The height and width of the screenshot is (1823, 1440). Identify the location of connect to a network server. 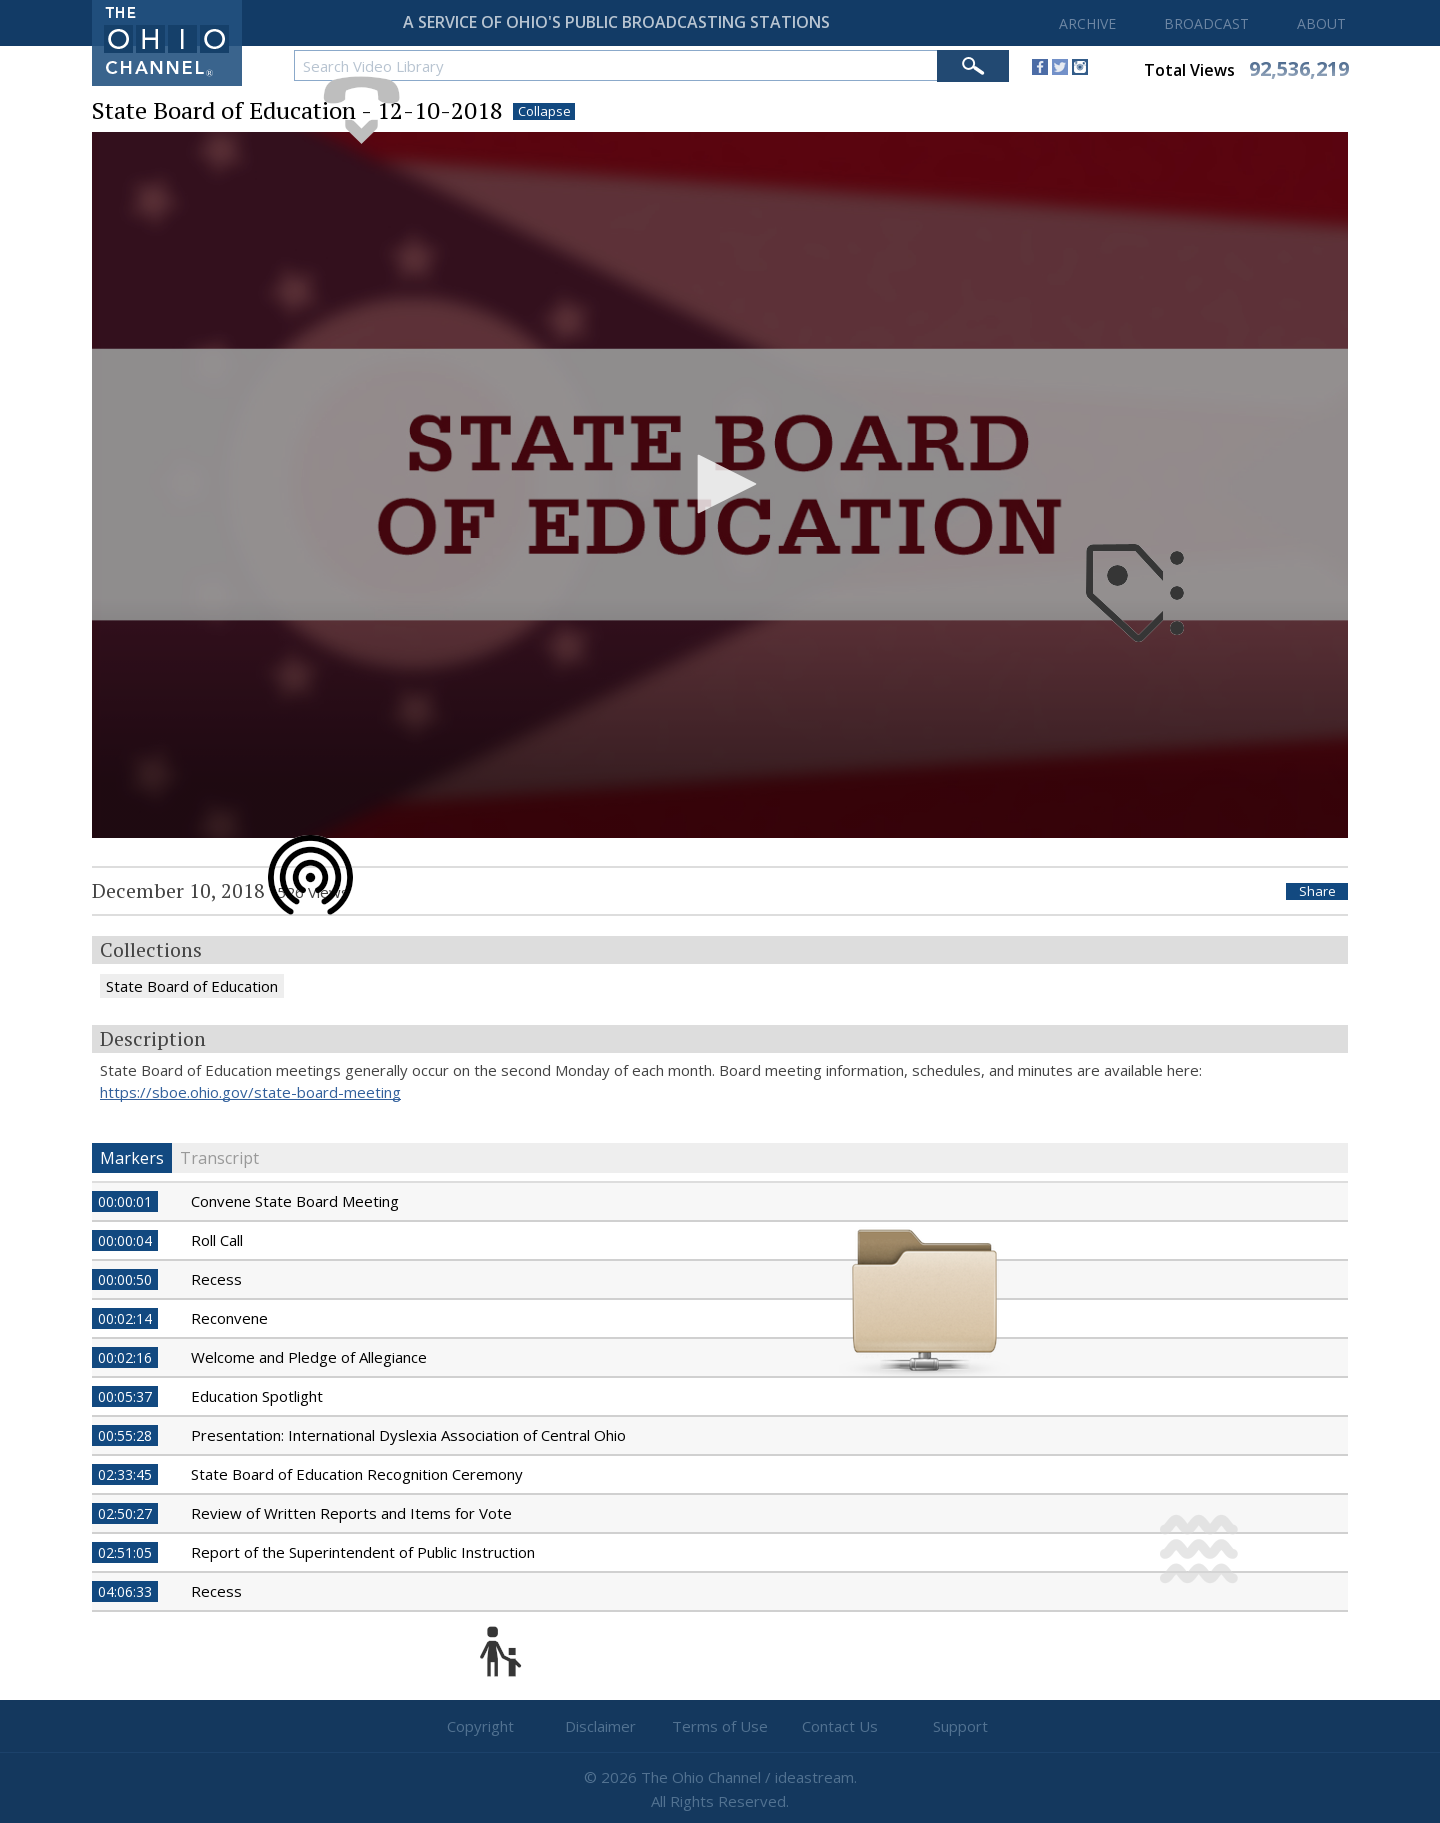
(310, 877).